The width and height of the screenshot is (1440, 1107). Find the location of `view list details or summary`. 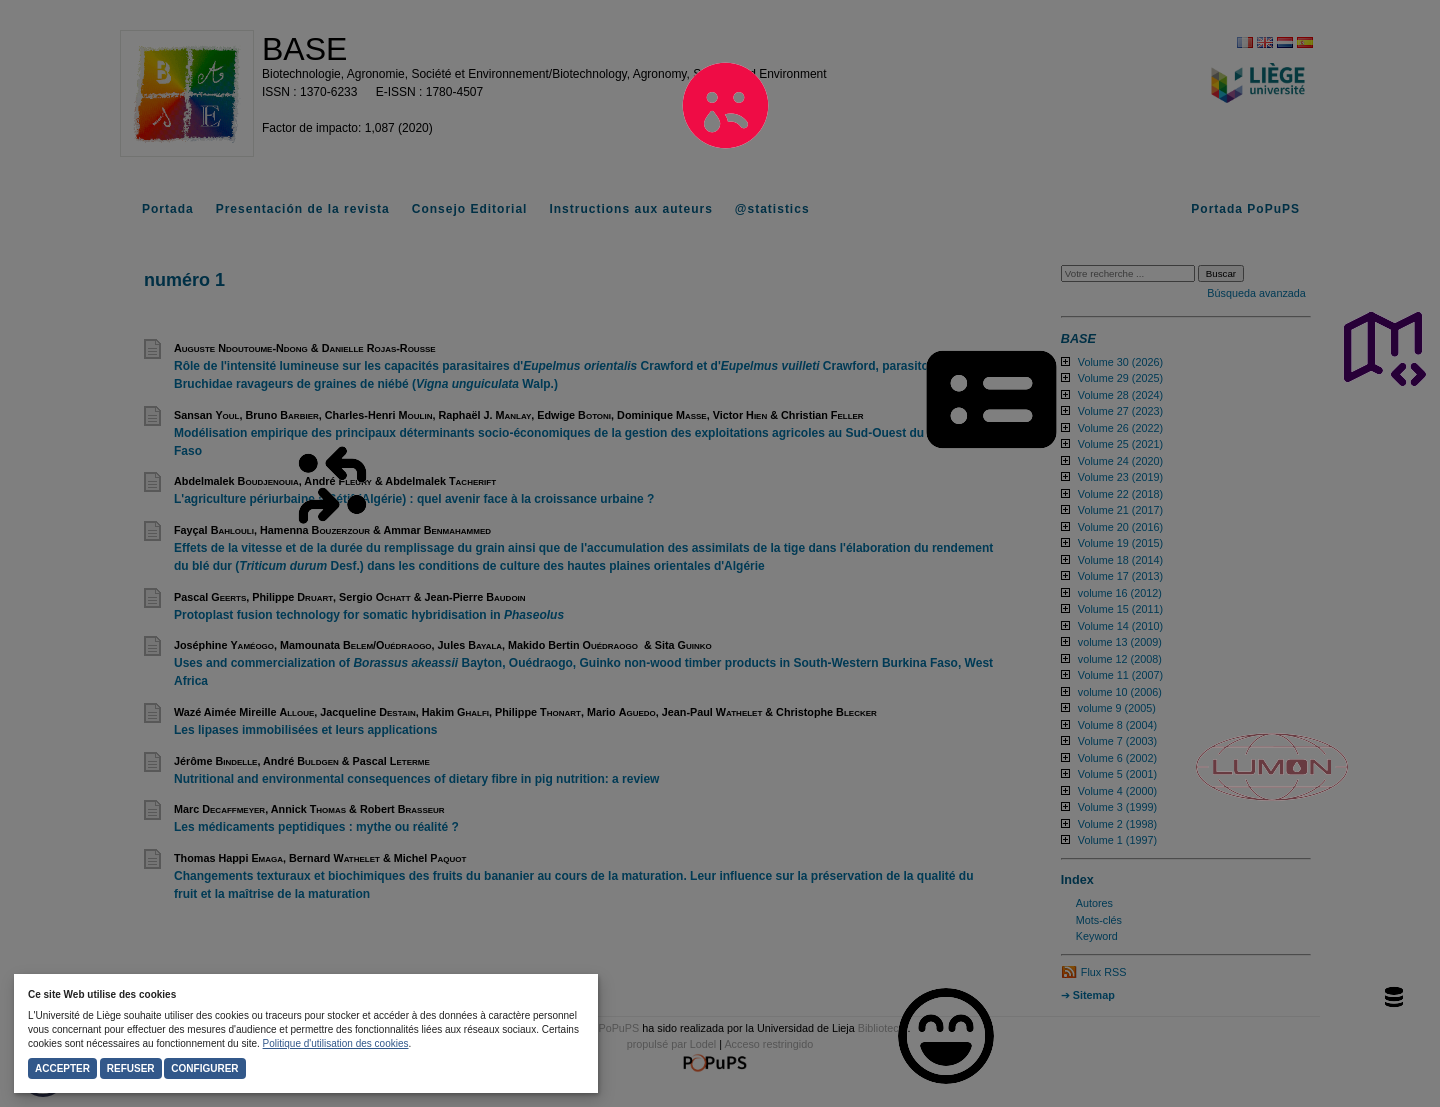

view list details or summary is located at coordinates (991, 399).